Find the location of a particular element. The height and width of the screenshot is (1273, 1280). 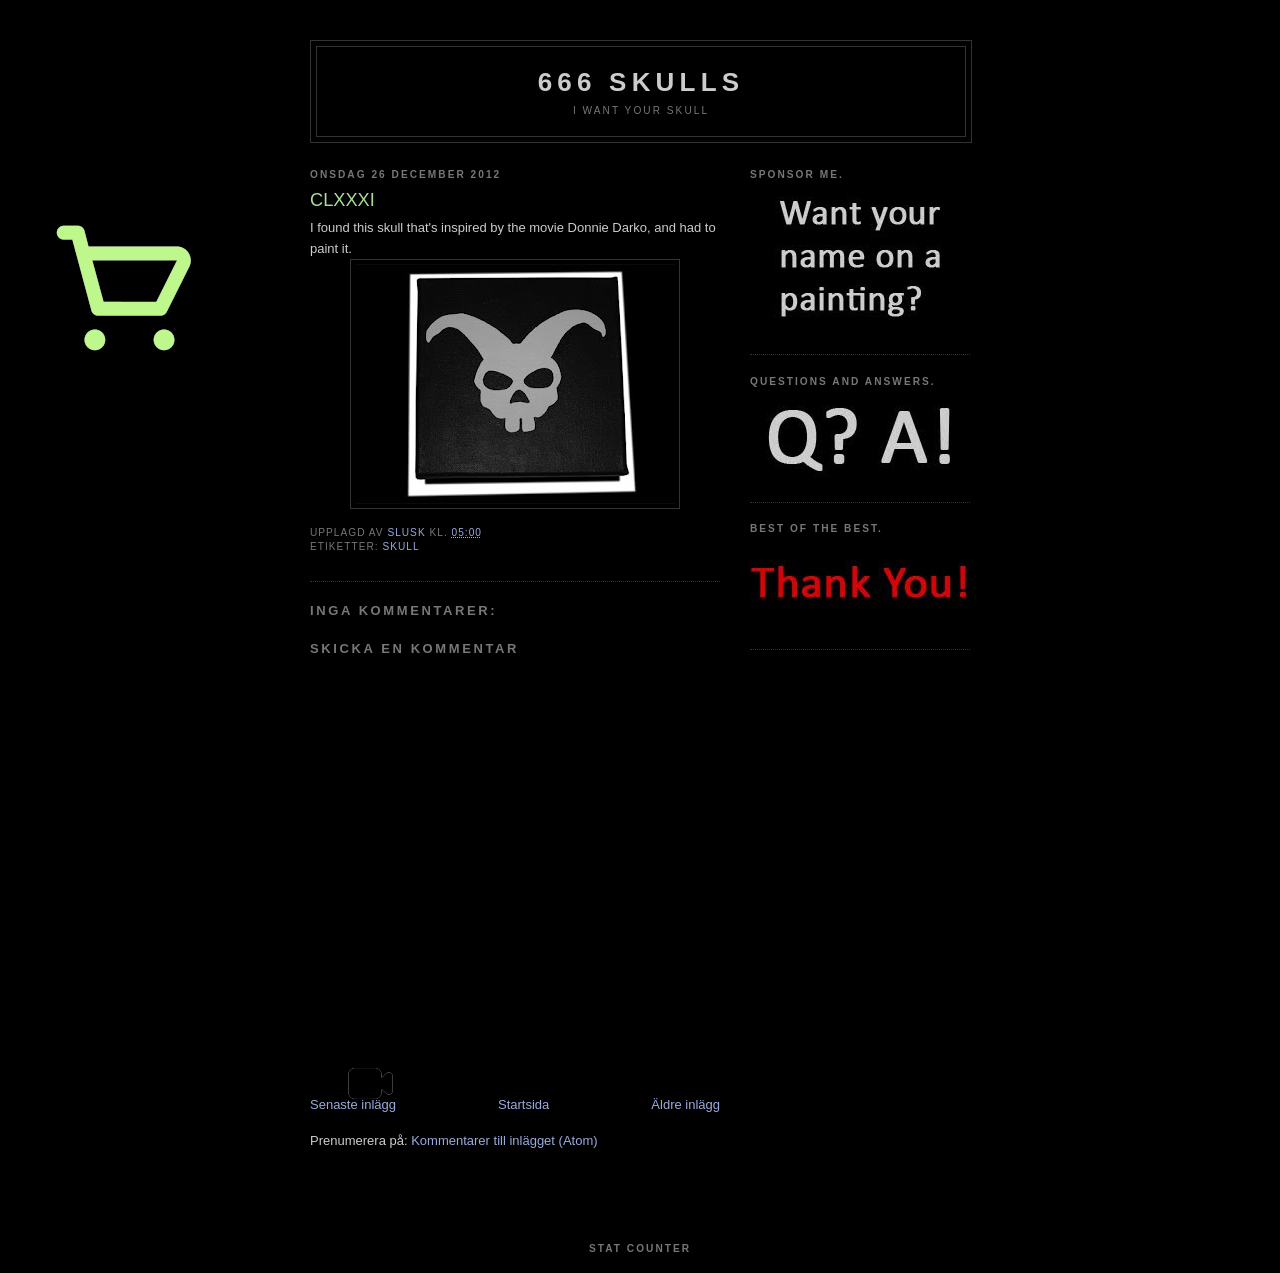

view your shopping cart is located at coordinates (126, 288).